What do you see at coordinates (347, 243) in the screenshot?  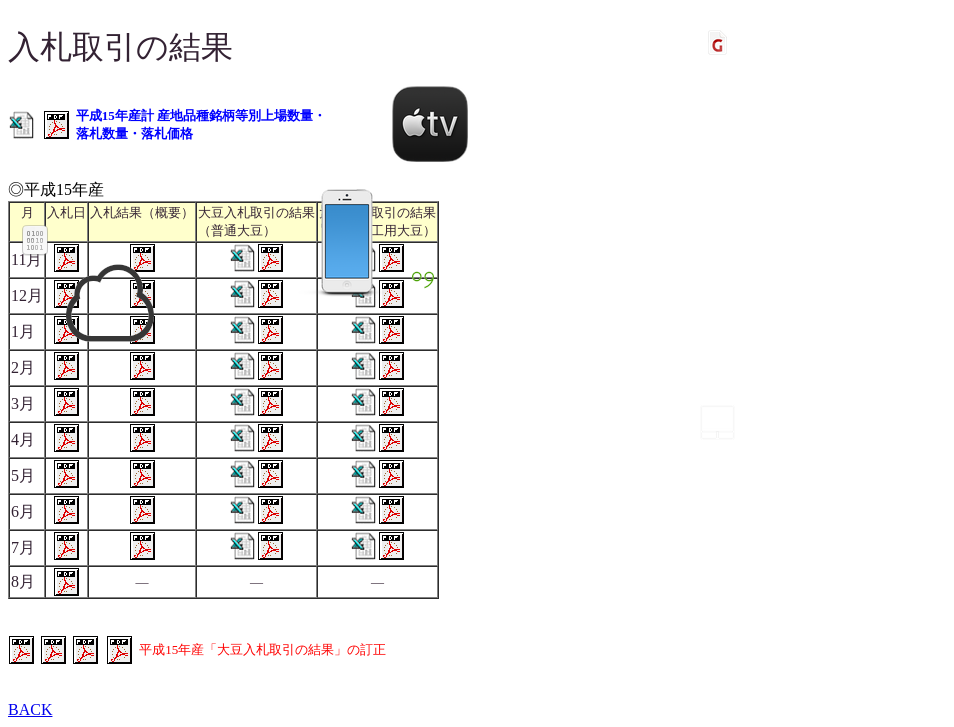 I see `connect or sync an iPhone device` at bounding box center [347, 243].